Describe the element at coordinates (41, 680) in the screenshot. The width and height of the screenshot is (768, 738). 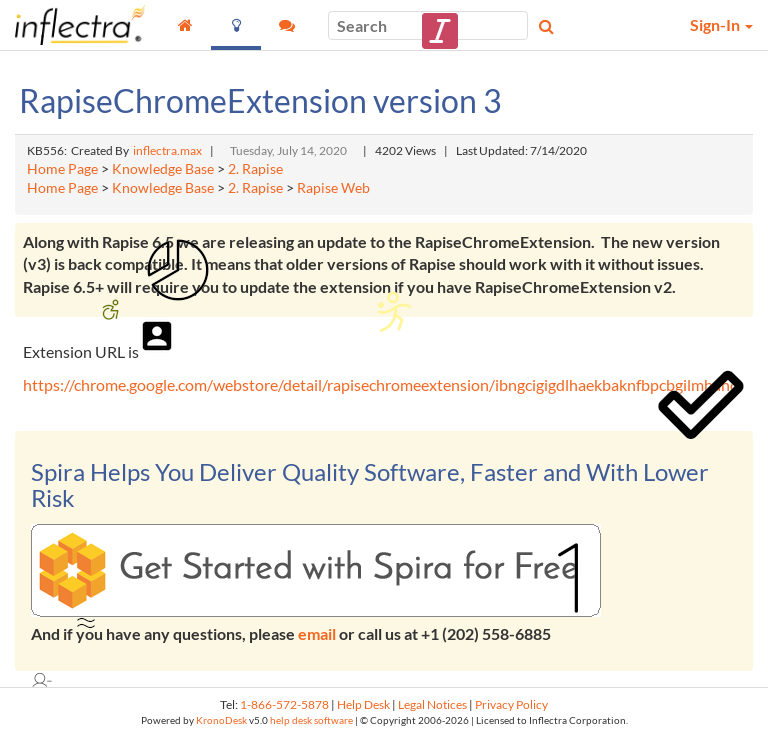
I see `remove a user from a group or list` at that location.